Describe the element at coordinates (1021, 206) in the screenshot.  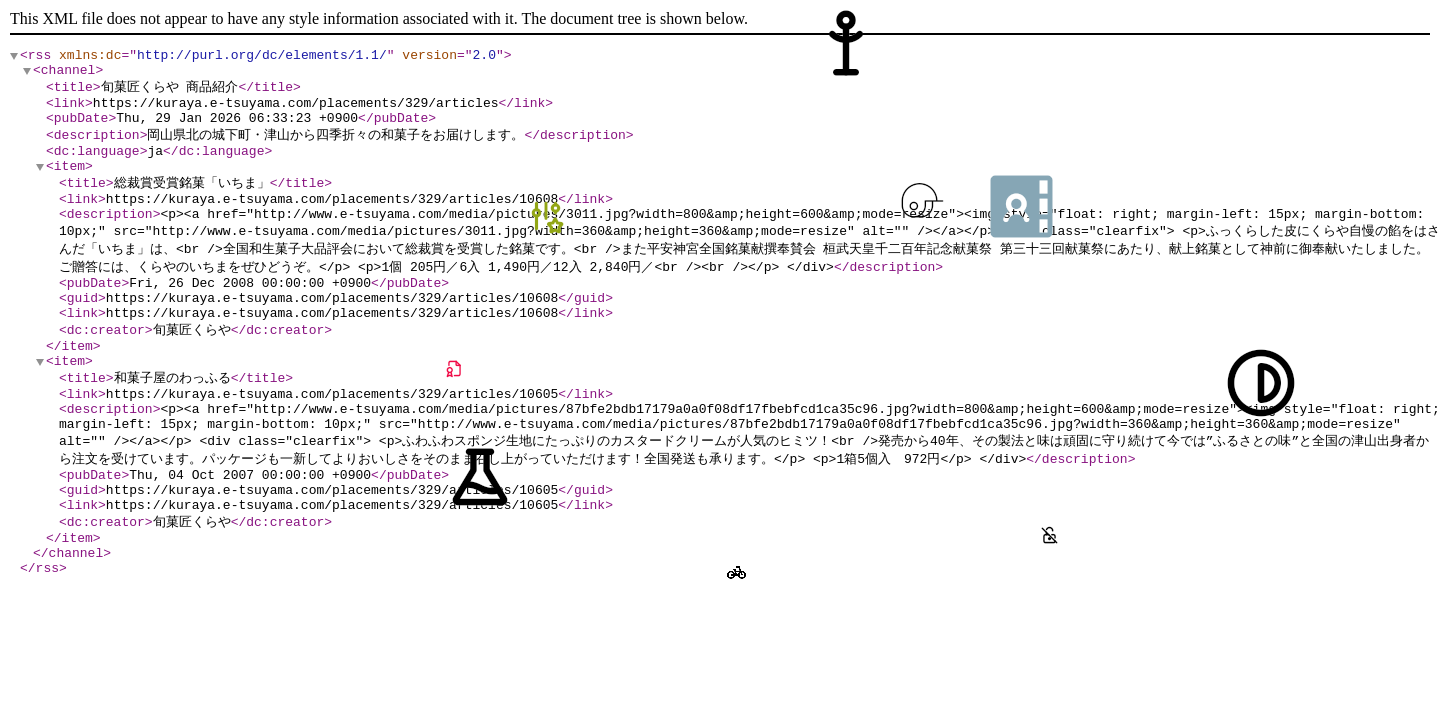
I see `open contacts or address book` at that location.